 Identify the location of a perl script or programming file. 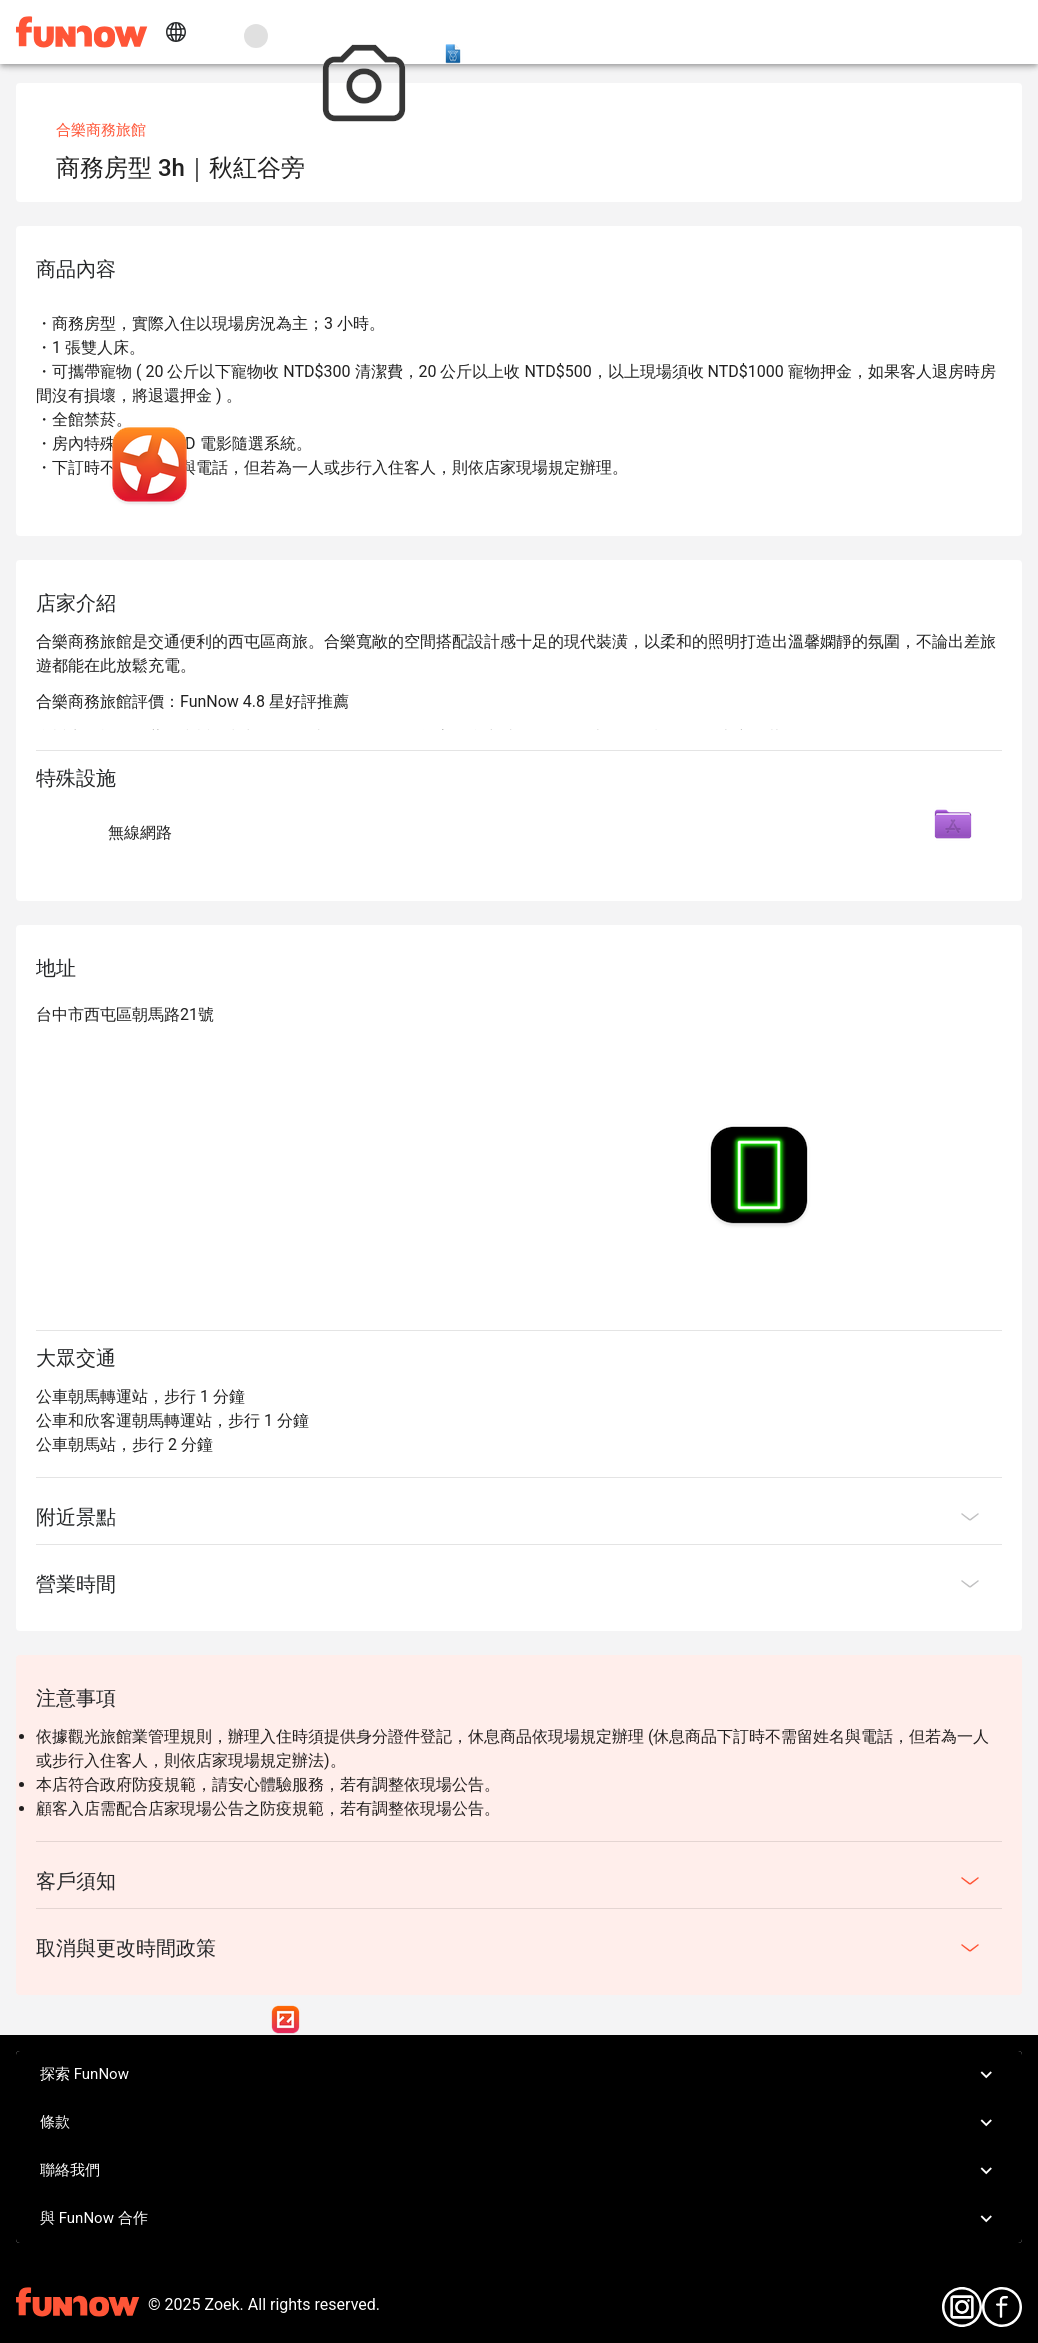
(453, 54).